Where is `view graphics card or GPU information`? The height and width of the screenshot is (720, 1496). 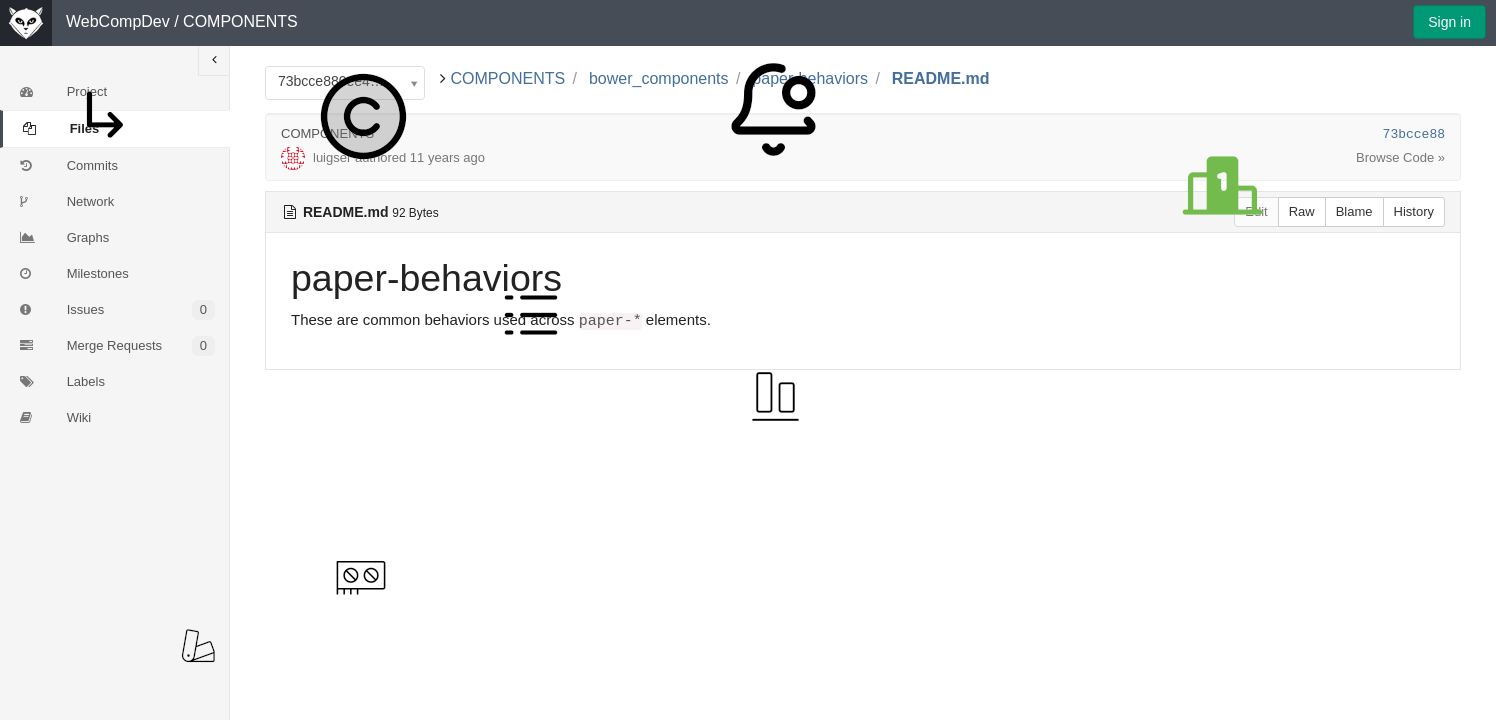
view graphics card or GPU information is located at coordinates (361, 577).